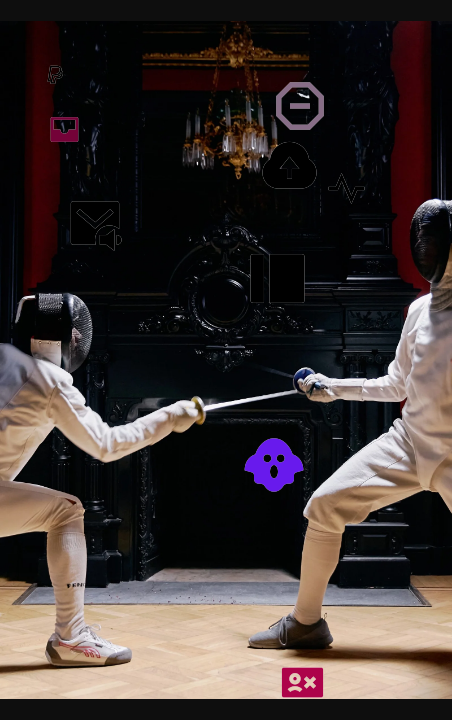  Describe the element at coordinates (274, 465) in the screenshot. I see `ghost mode or incognito status indicator` at that location.